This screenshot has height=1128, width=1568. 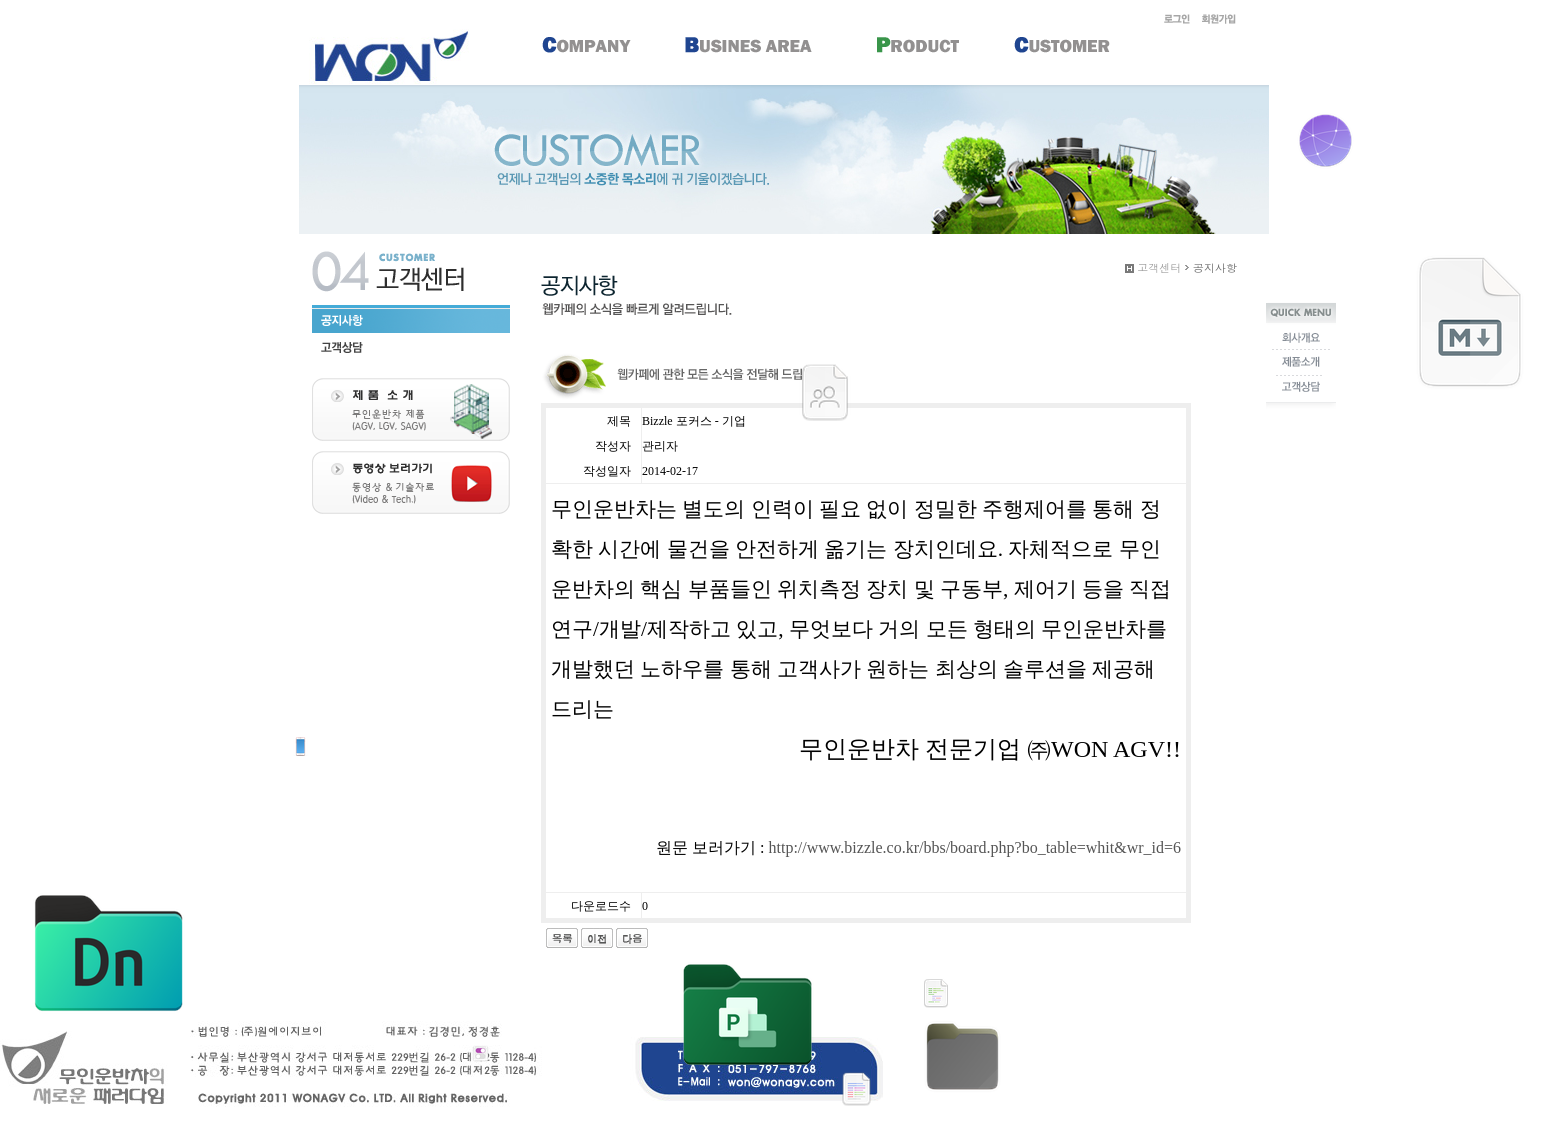 I want to click on open gnome tweaks to customize desktop settings, so click(x=480, y=1053).